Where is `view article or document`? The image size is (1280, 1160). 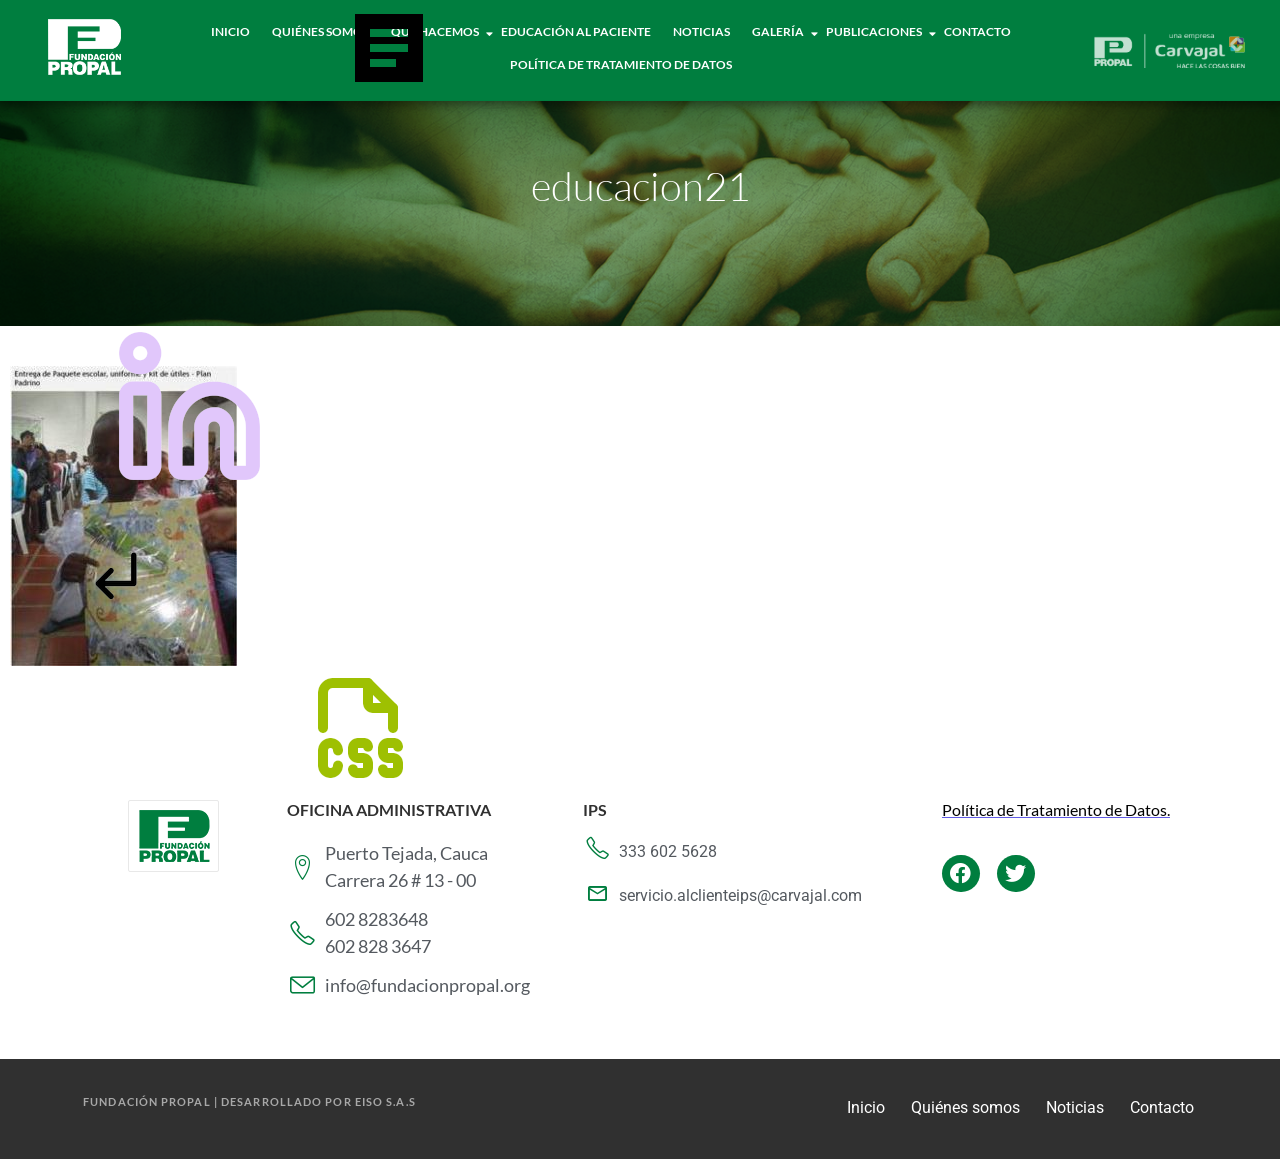 view article or document is located at coordinates (389, 48).